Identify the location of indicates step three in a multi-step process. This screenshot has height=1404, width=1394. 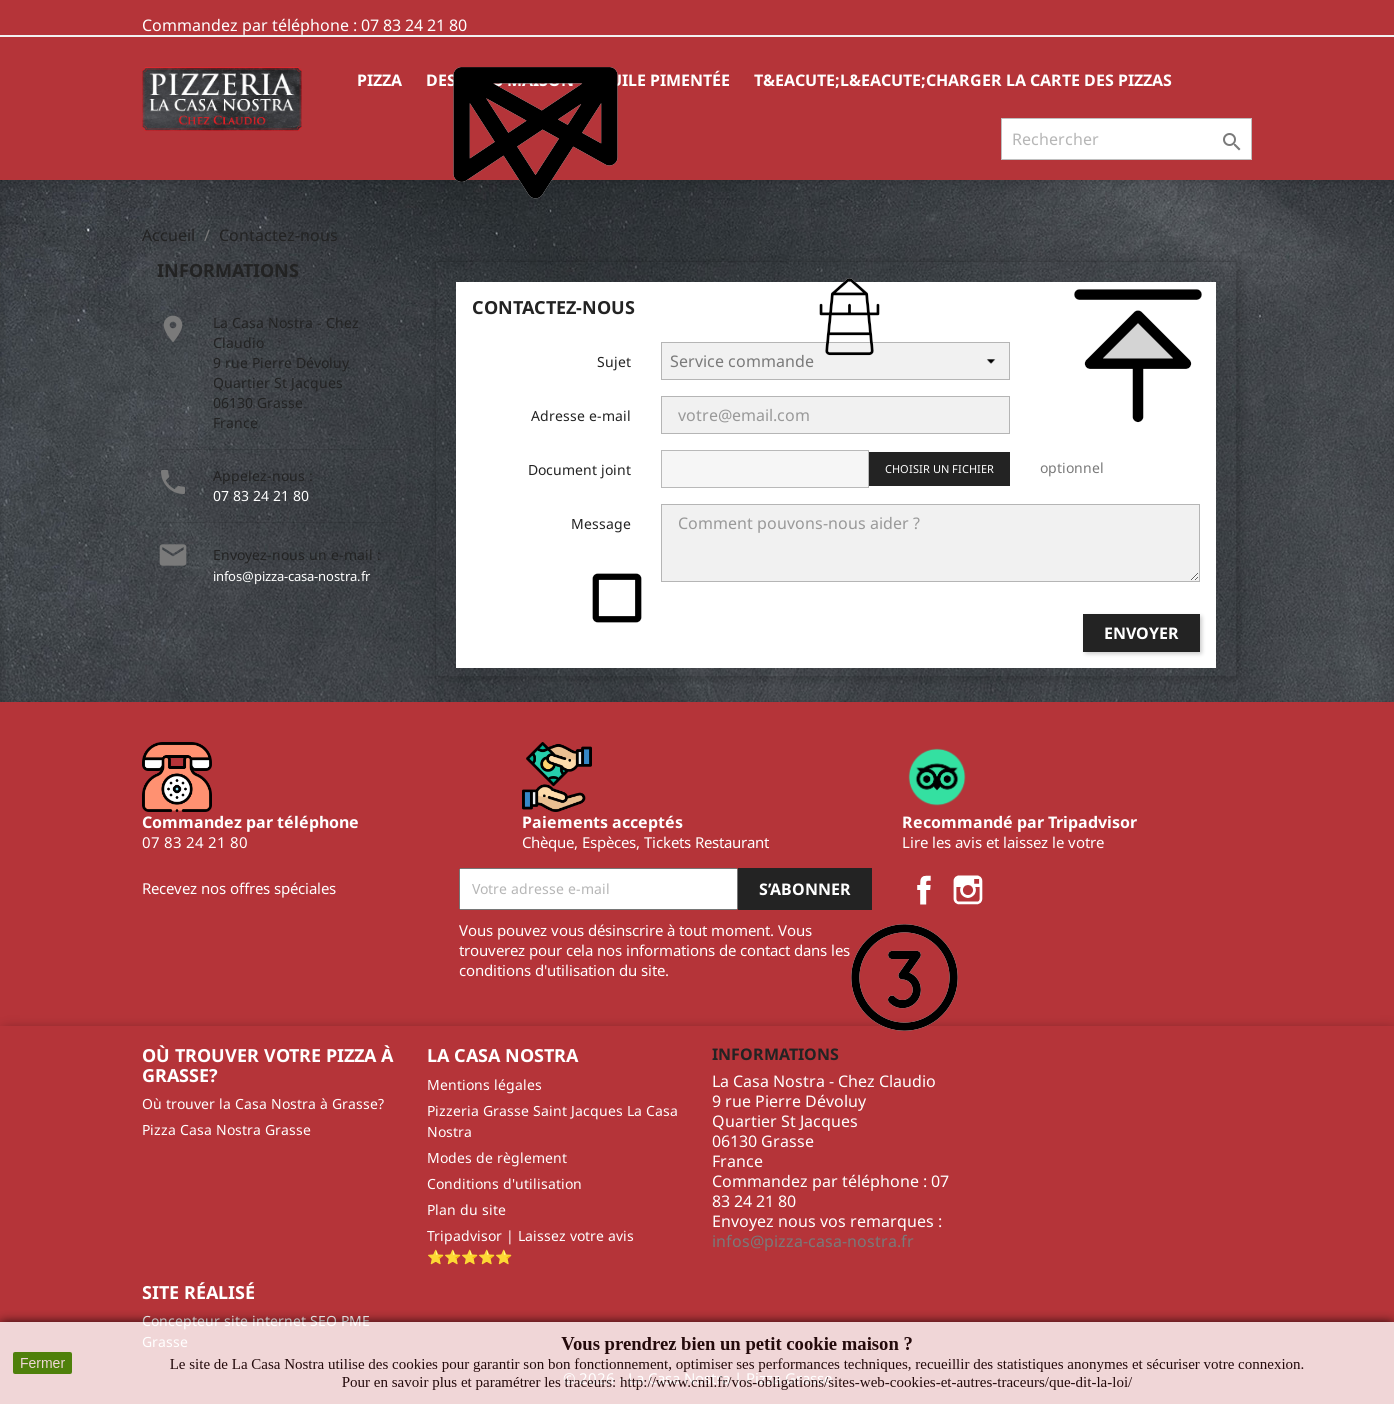
(904, 977).